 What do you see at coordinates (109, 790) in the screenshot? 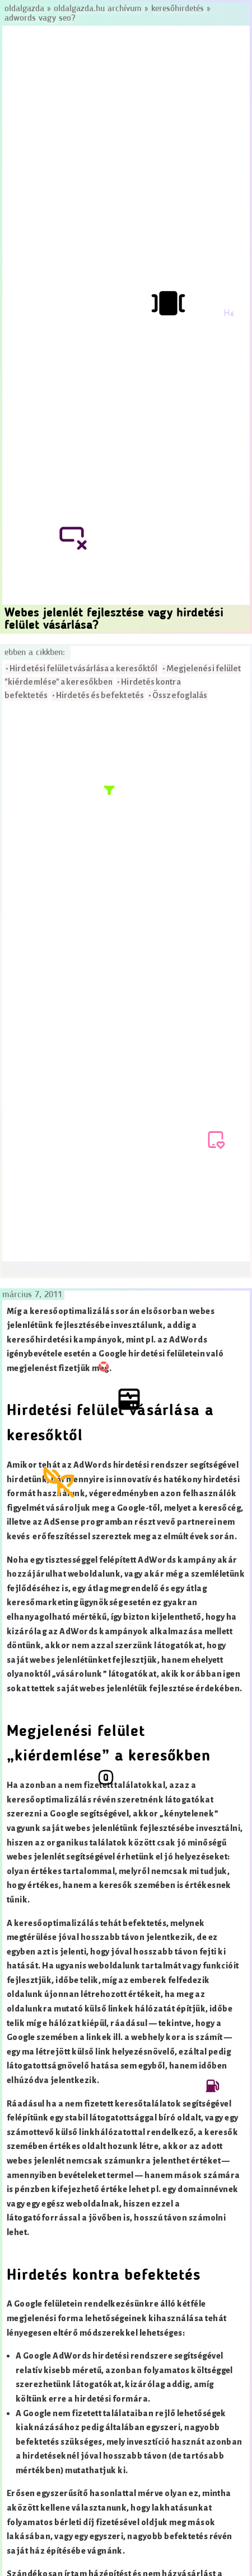
I see `filter list or search results` at bounding box center [109, 790].